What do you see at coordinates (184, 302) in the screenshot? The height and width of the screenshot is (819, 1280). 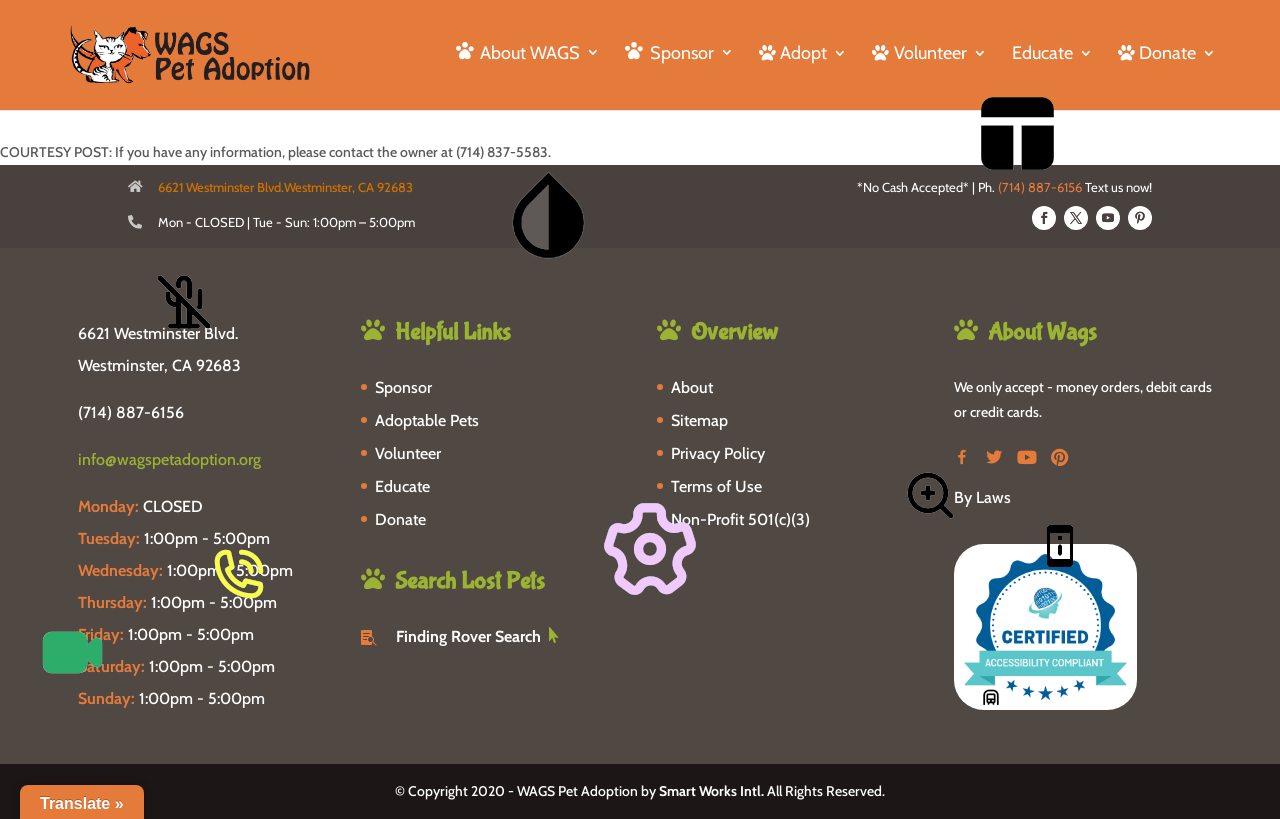 I see `disable desert or arid climate mode` at bounding box center [184, 302].